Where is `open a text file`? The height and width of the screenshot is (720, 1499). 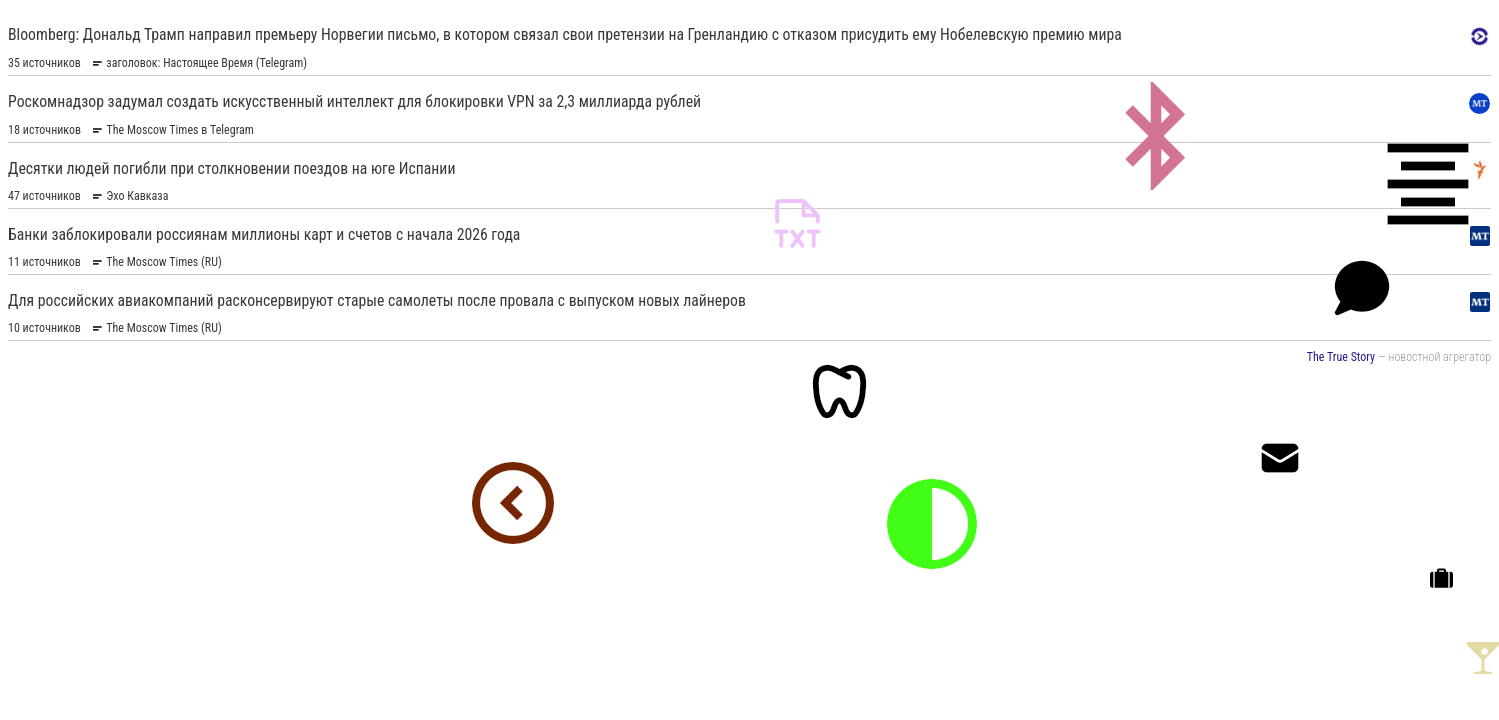 open a text file is located at coordinates (797, 225).